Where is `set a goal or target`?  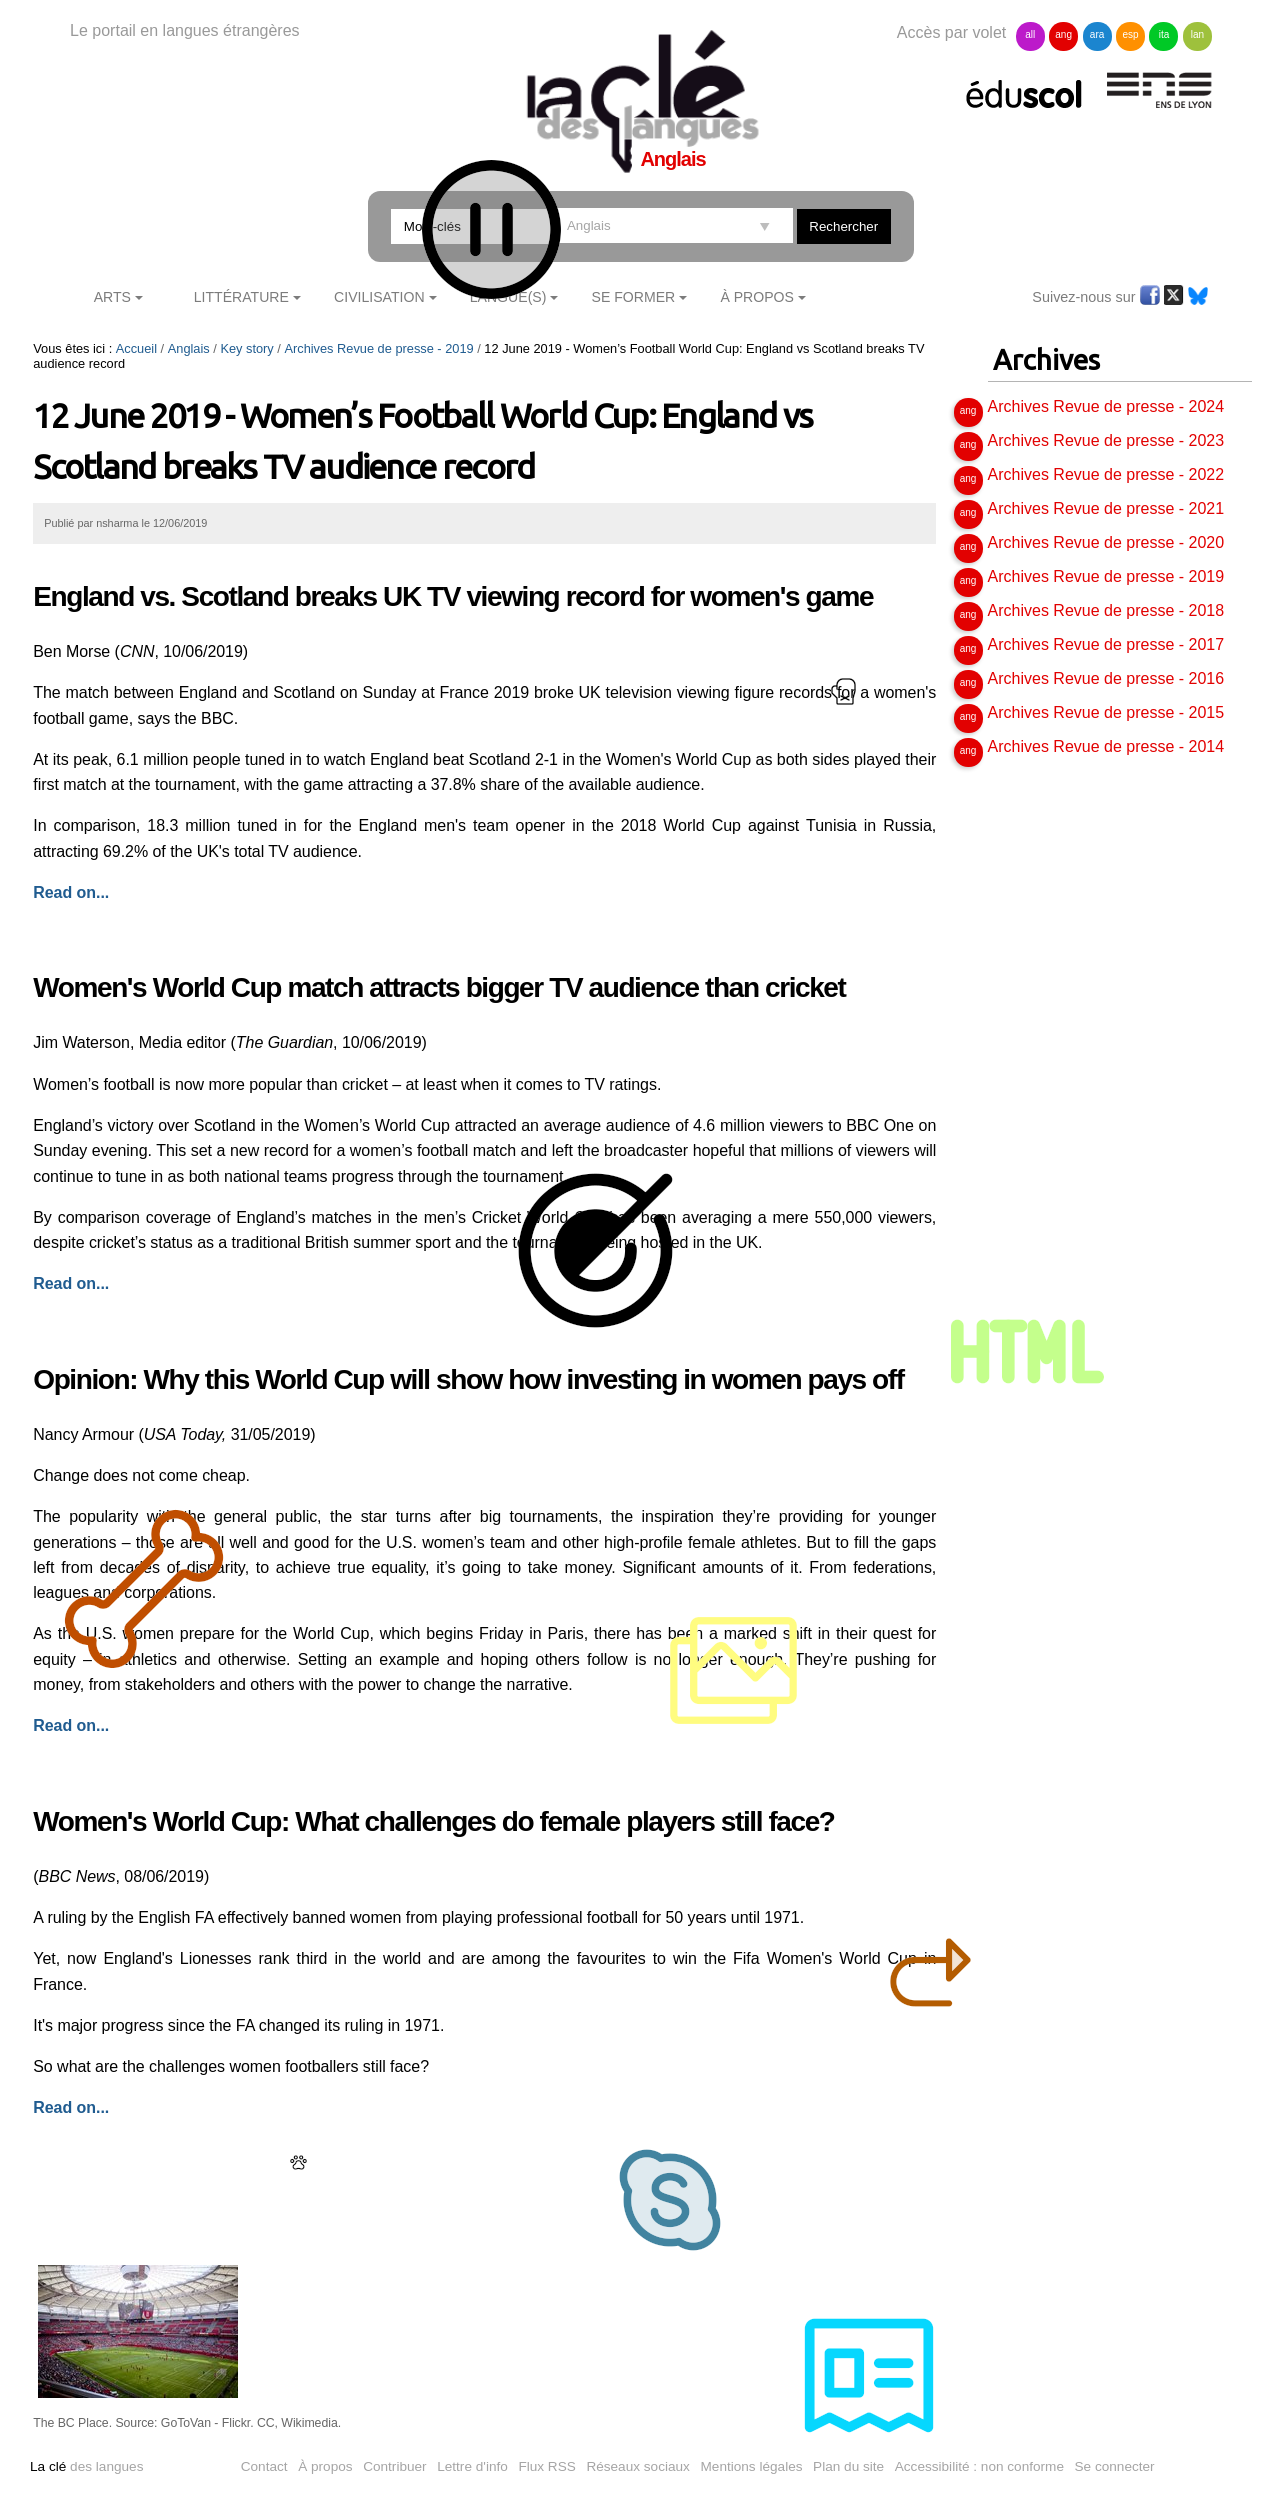
set a goal or target is located at coordinates (595, 1250).